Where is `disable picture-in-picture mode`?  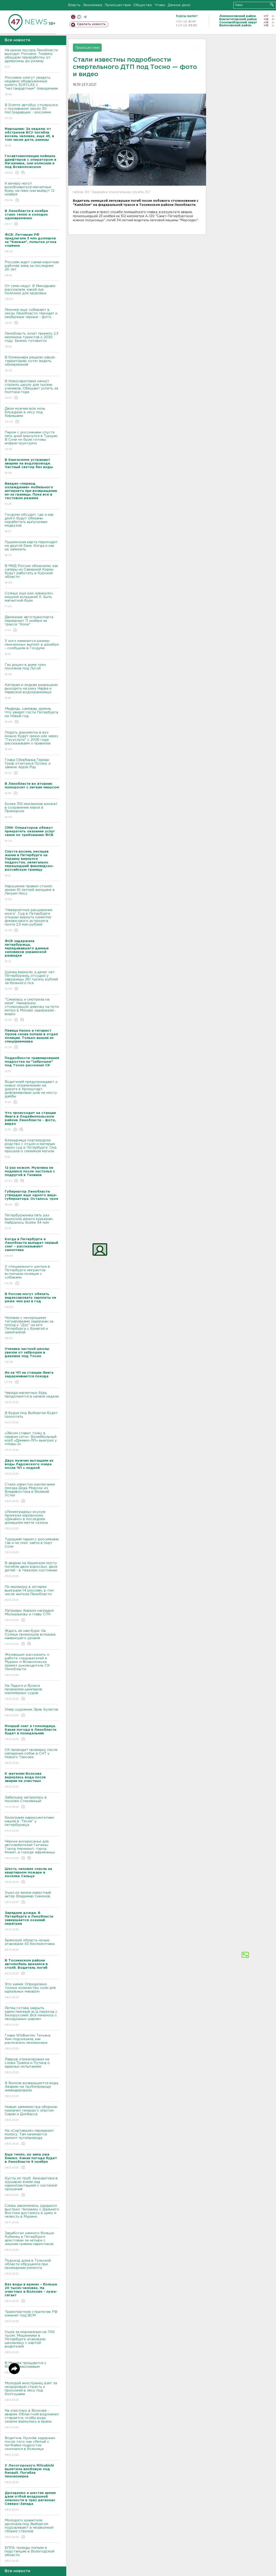
disable picture-in-picture mode is located at coordinates (245, 1955).